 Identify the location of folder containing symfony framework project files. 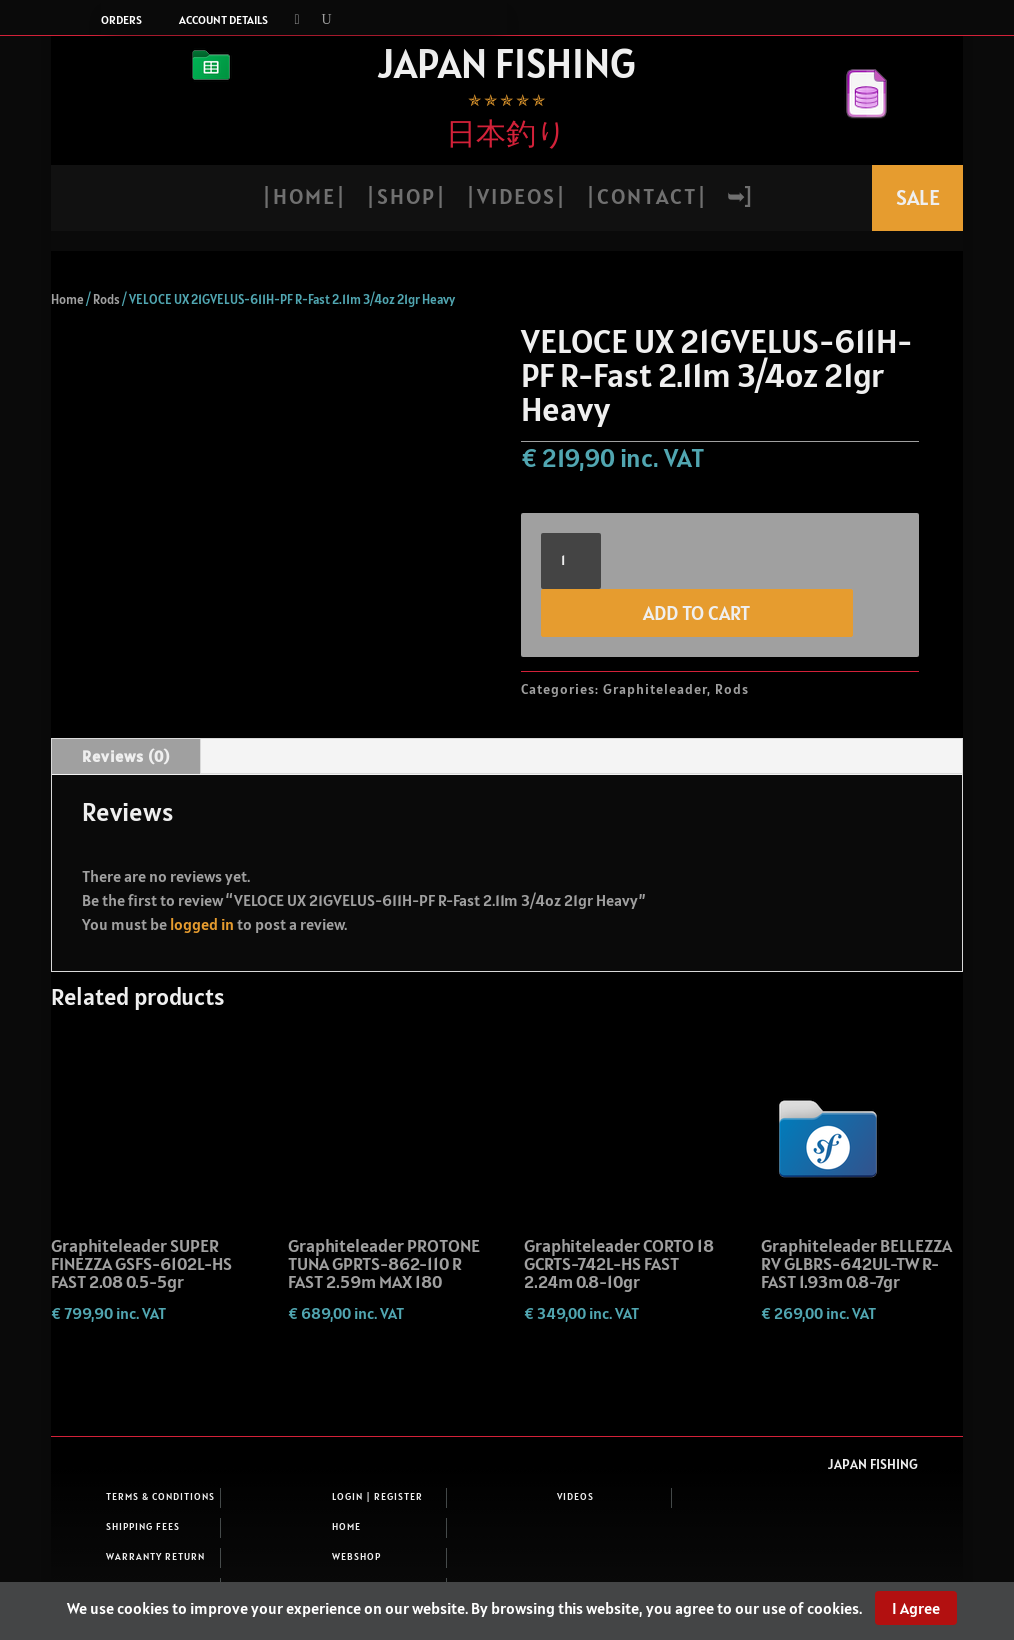
(827, 1141).